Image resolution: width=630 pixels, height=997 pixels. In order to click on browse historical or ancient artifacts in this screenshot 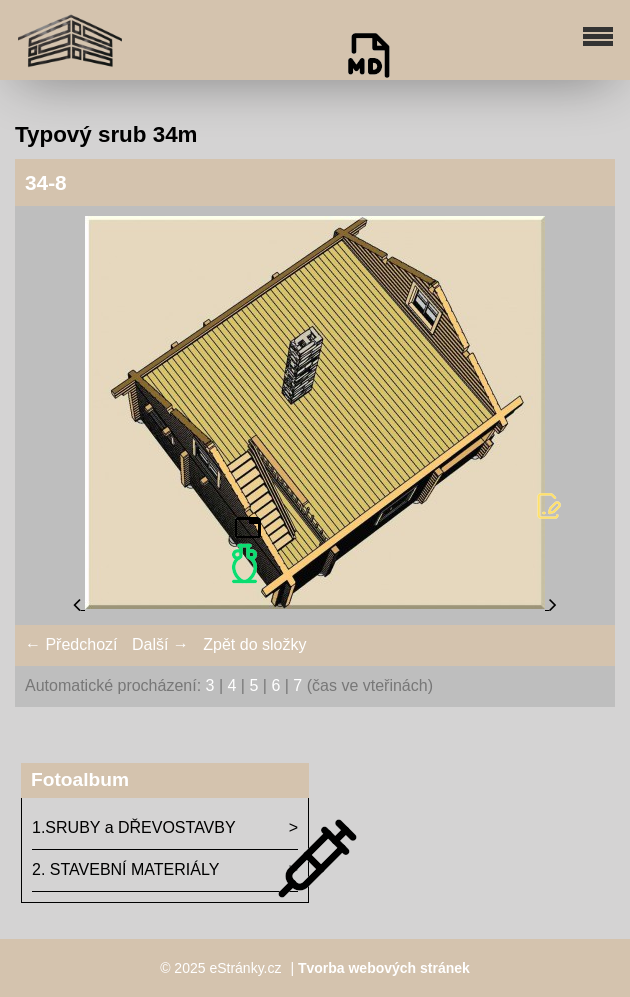, I will do `click(244, 563)`.